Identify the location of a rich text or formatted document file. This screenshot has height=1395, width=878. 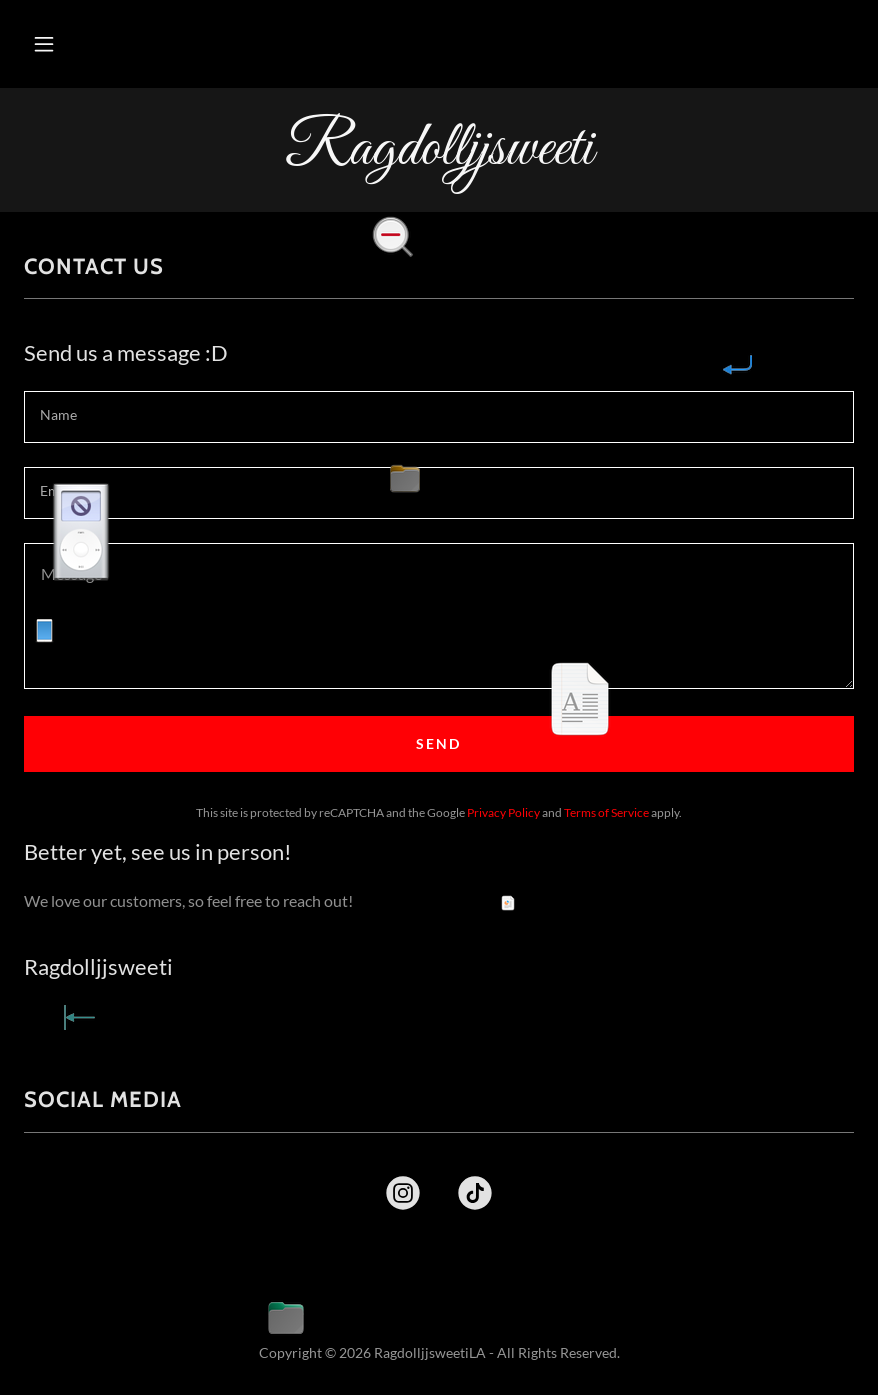
(580, 699).